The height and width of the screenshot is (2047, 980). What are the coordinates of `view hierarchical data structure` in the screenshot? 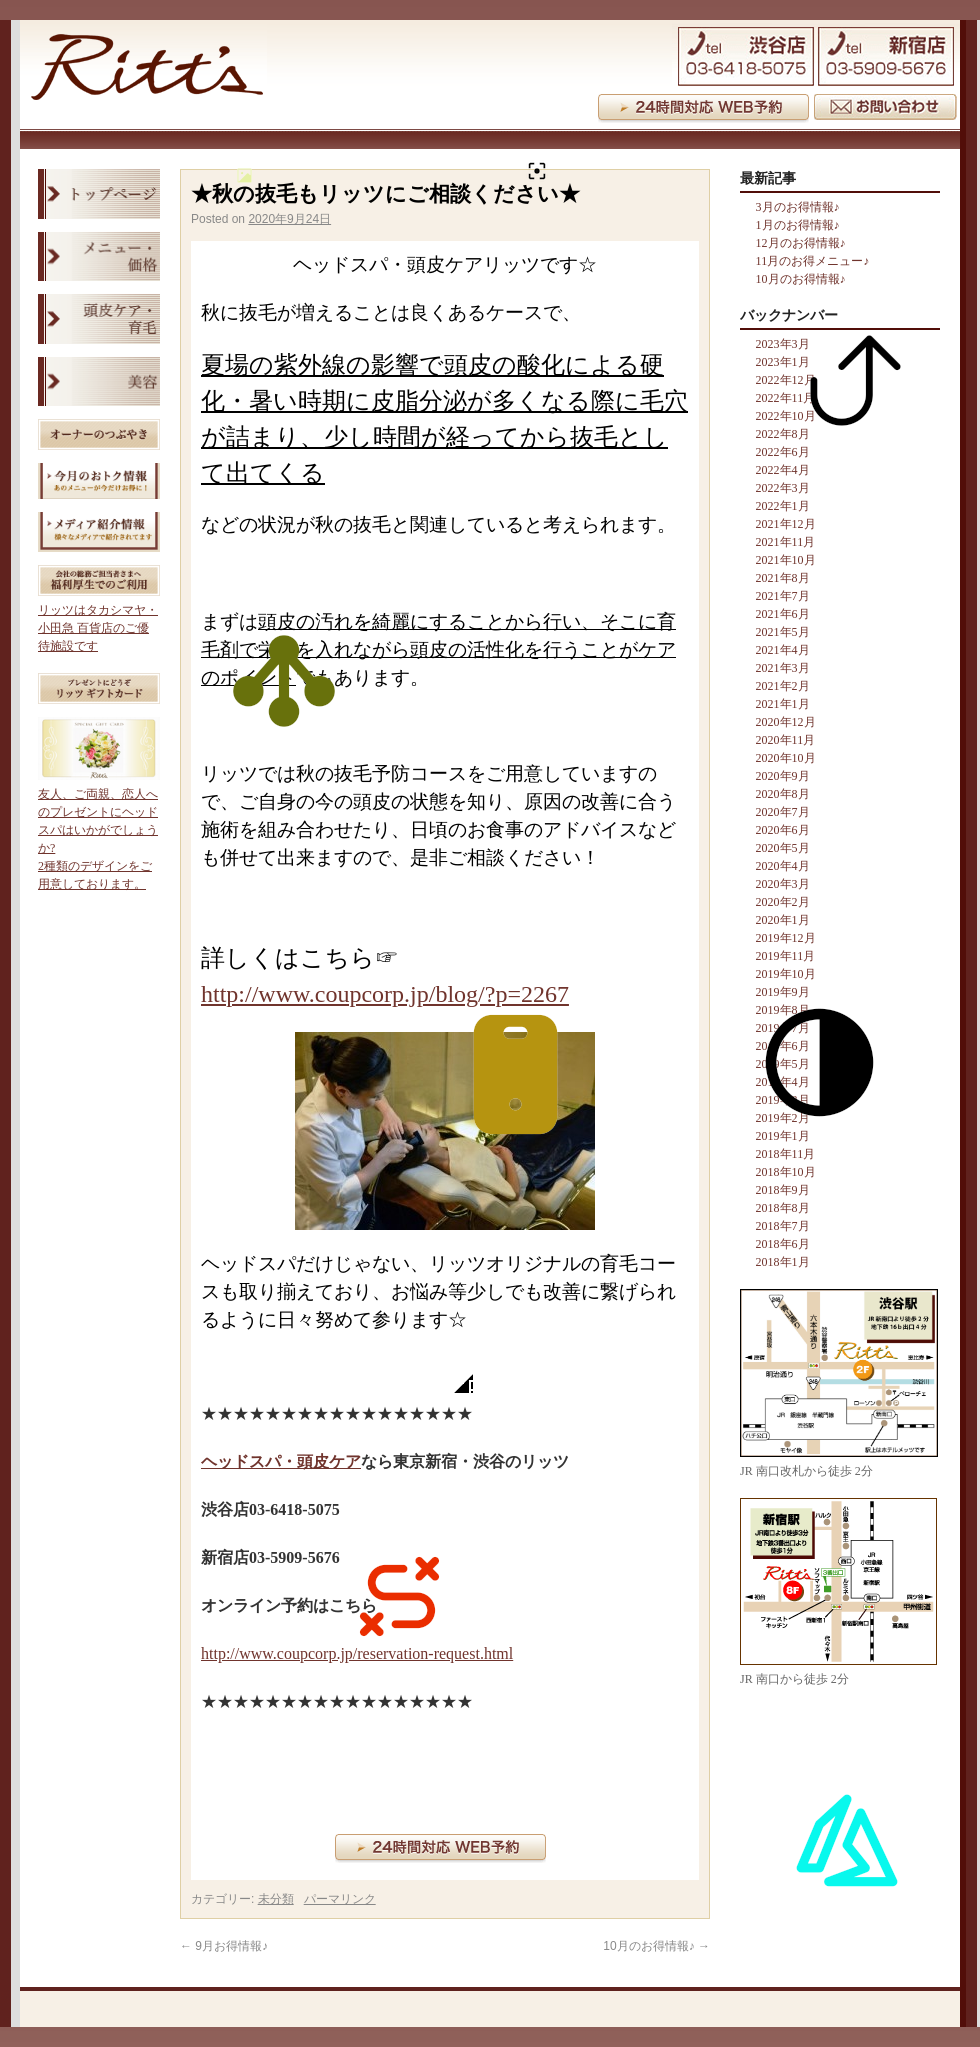 It's located at (284, 681).